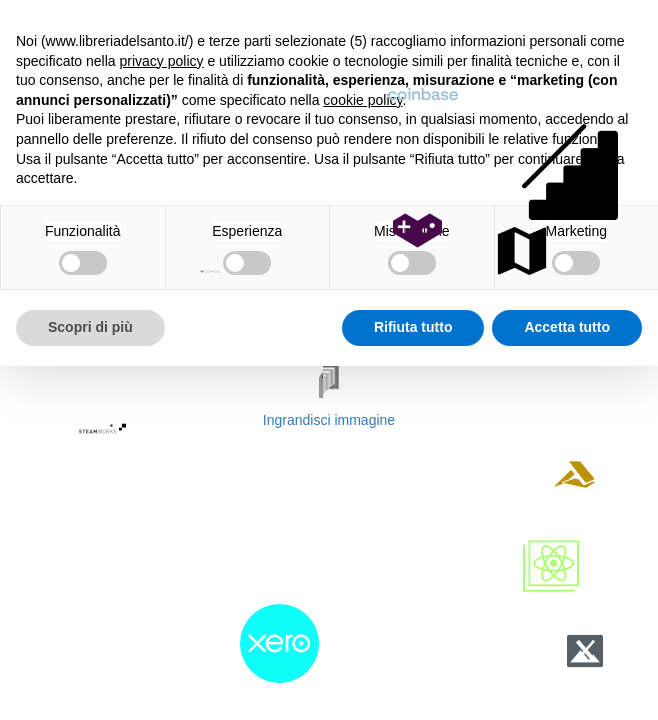 This screenshot has width=658, height=720. What do you see at coordinates (570, 172) in the screenshot?
I see `open levels.fyi app or website` at bounding box center [570, 172].